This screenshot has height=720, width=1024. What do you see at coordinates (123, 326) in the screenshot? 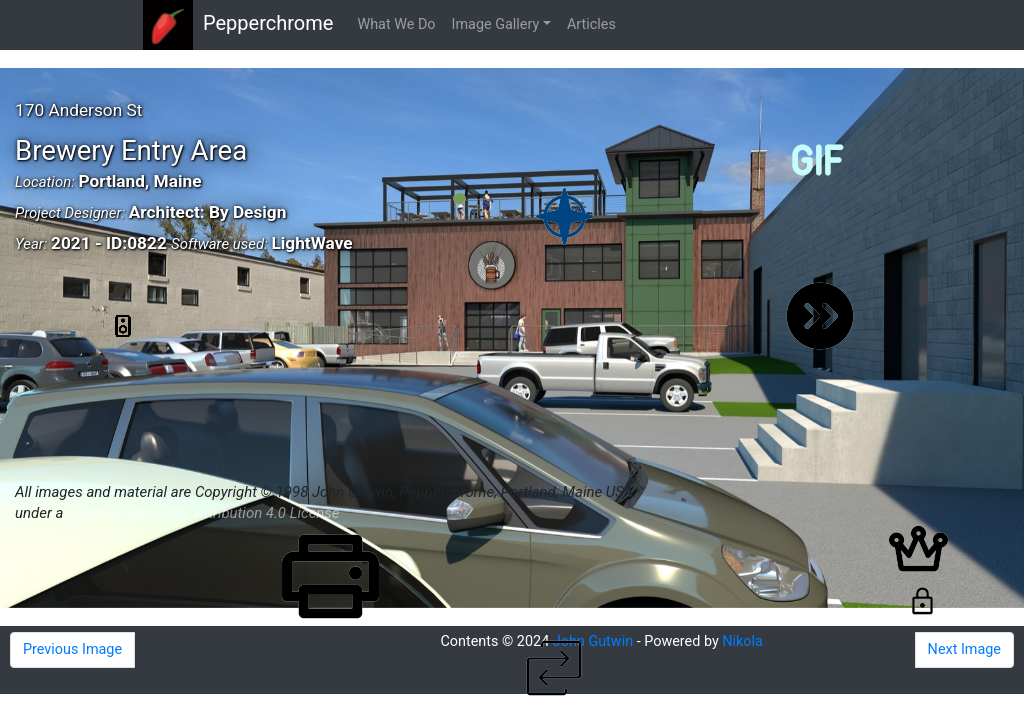
I see `adjust speaker or audio output settings` at bounding box center [123, 326].